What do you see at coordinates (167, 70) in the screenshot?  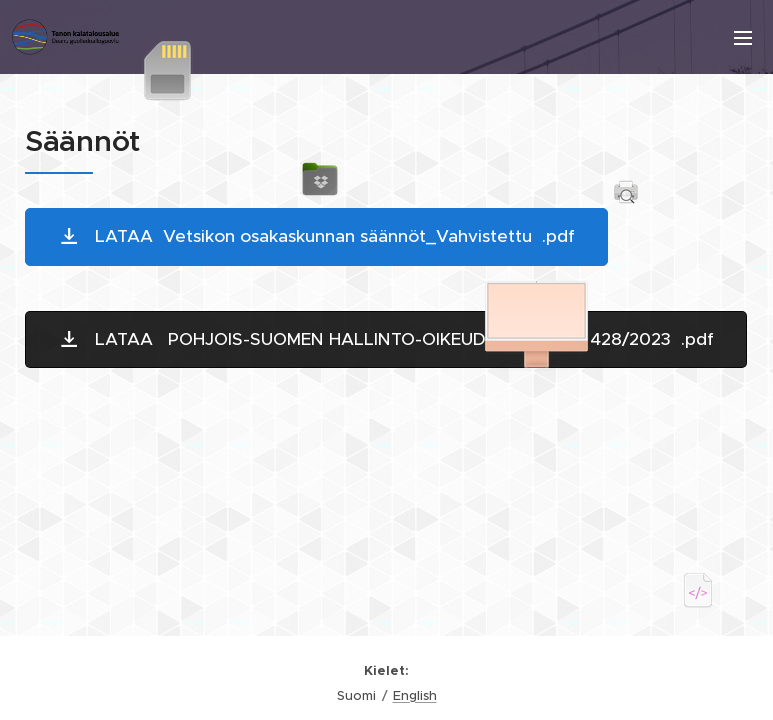 I see `access removable storage device` at bounding box center [167, 70].